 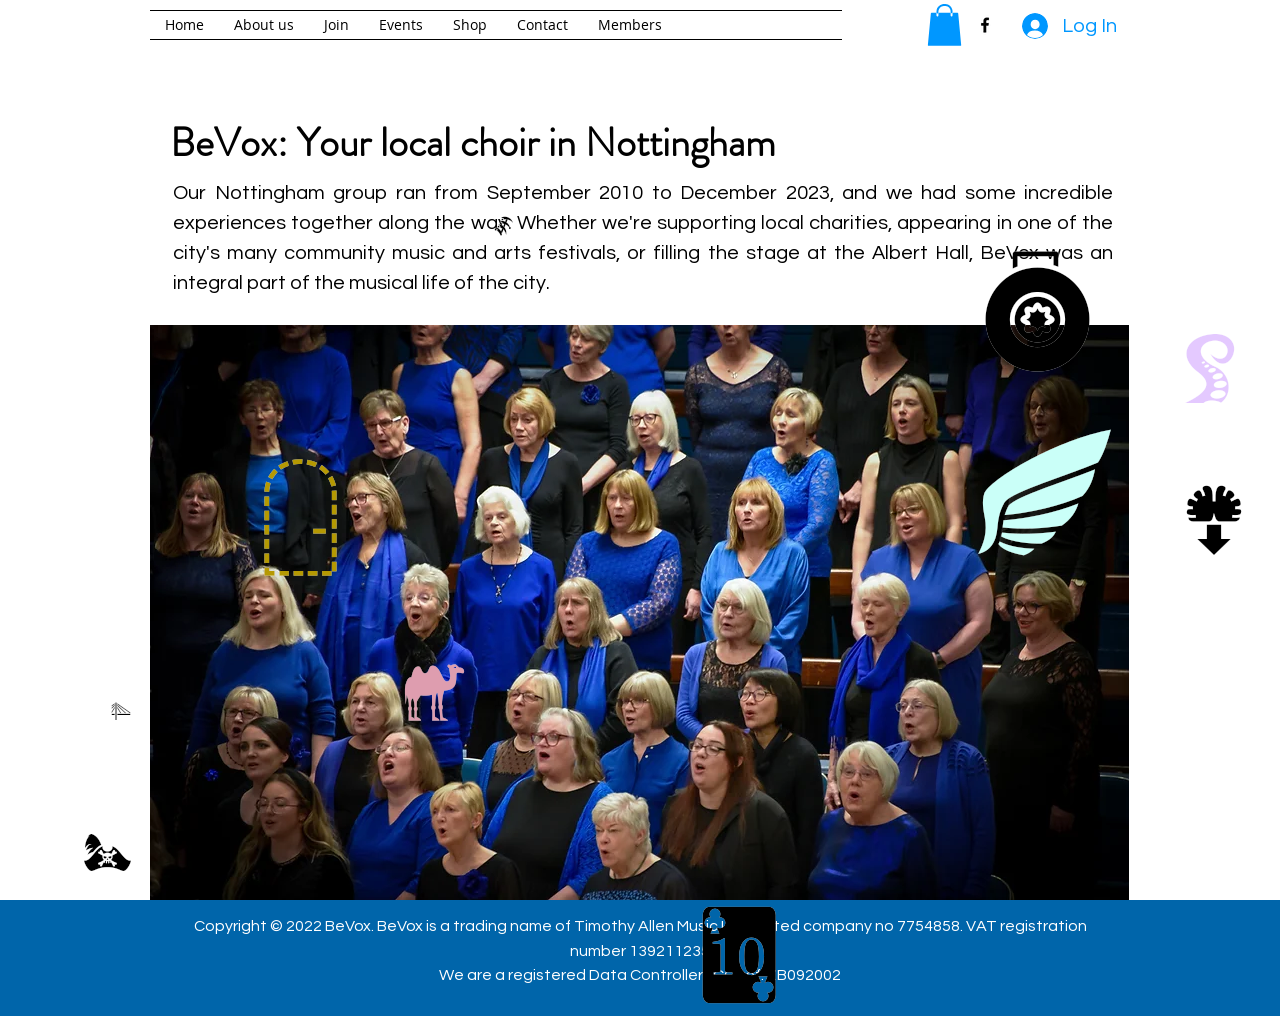 I want to click on discover a hidden passage or secret area, so click(x=300, y=517).